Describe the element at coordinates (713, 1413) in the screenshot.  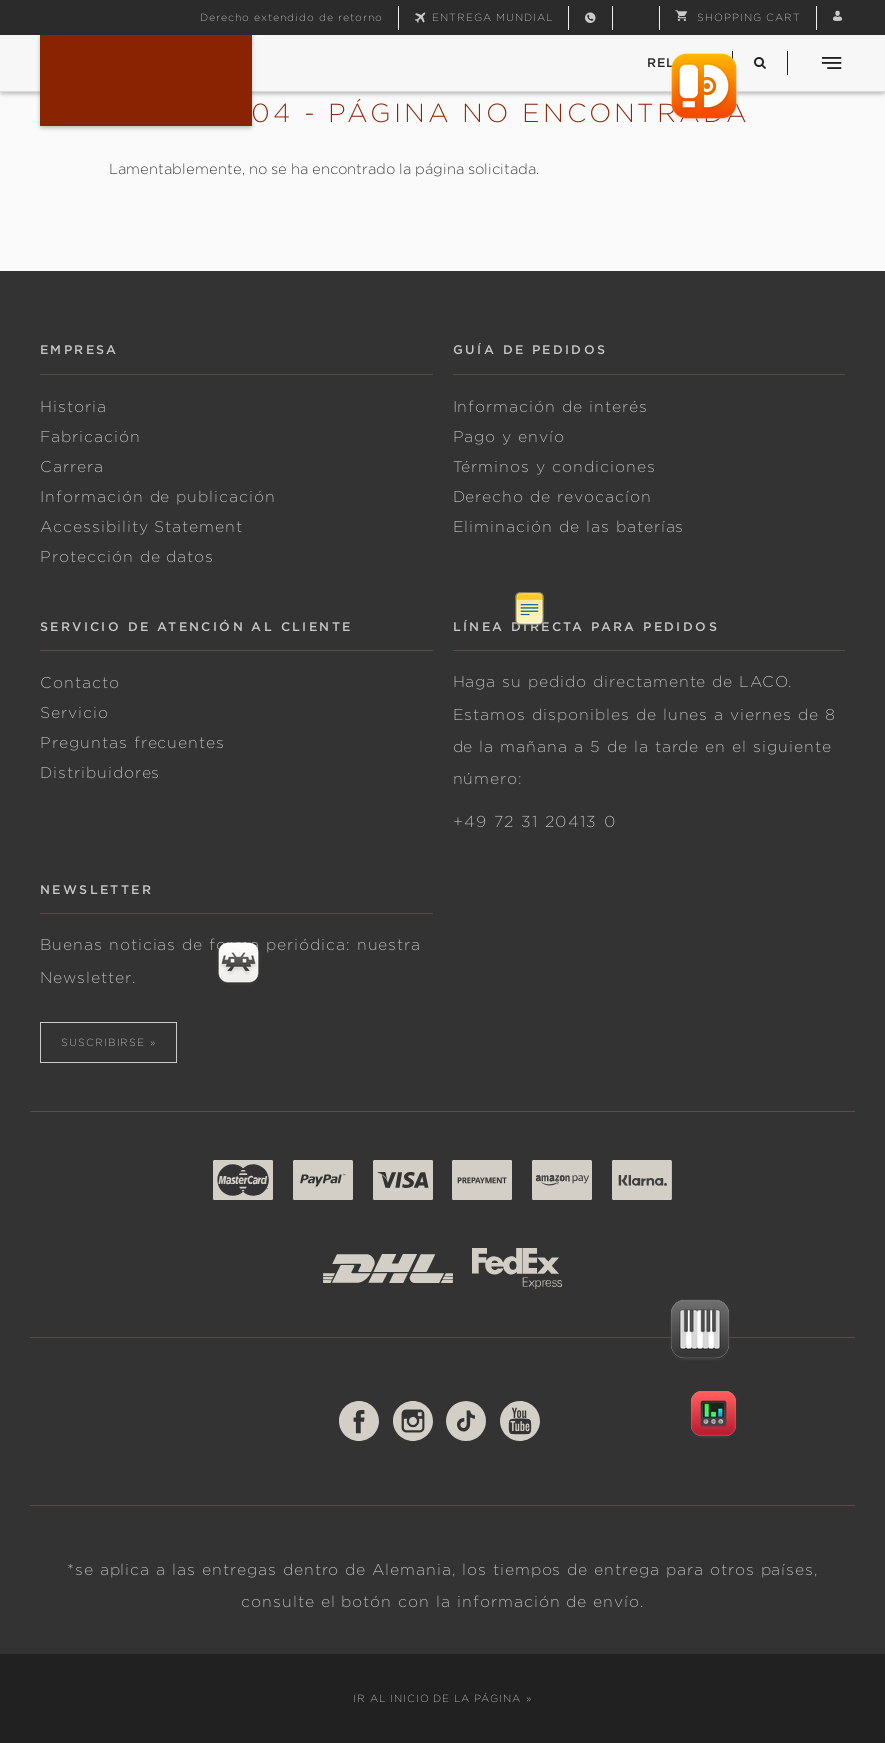
I see `open carla audio plugin host` at that location.